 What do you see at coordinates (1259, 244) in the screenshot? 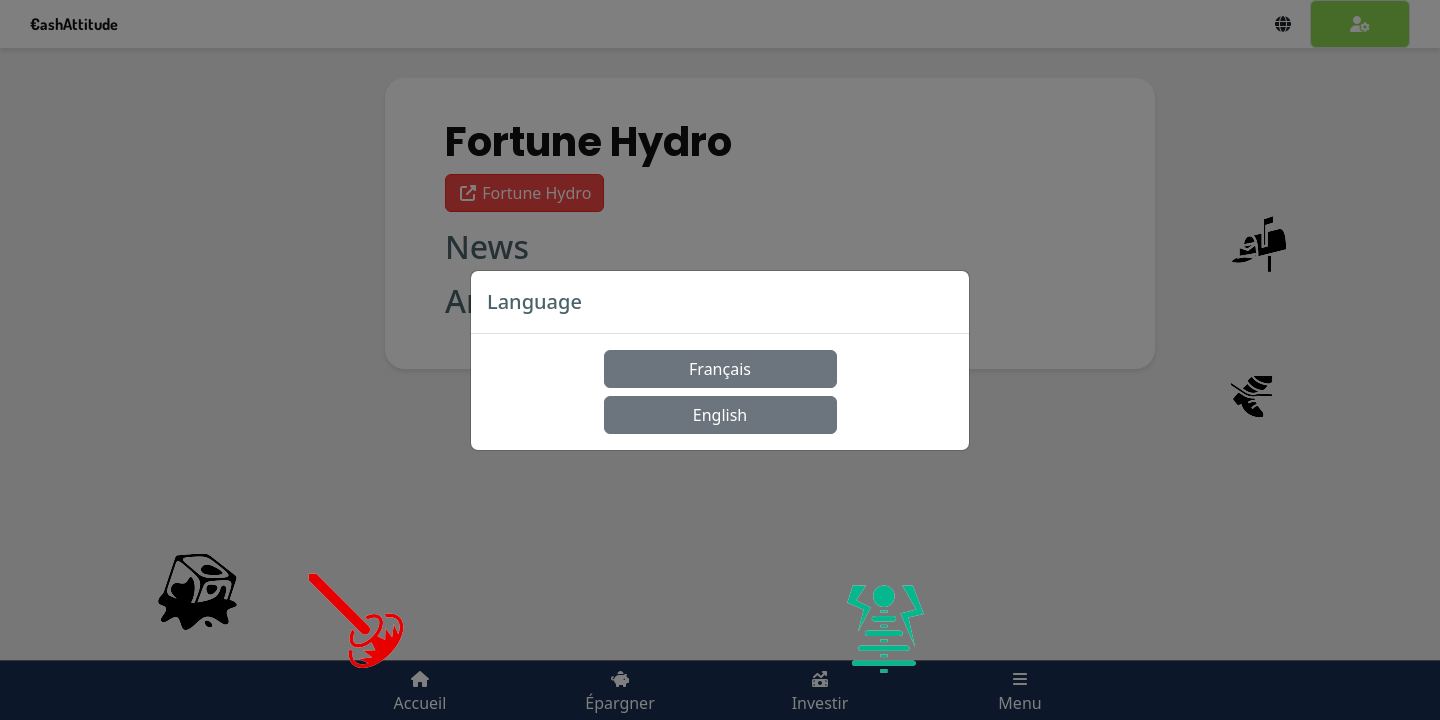
I see `access your mailbox or inbox` at bounding box center [1259, 244].